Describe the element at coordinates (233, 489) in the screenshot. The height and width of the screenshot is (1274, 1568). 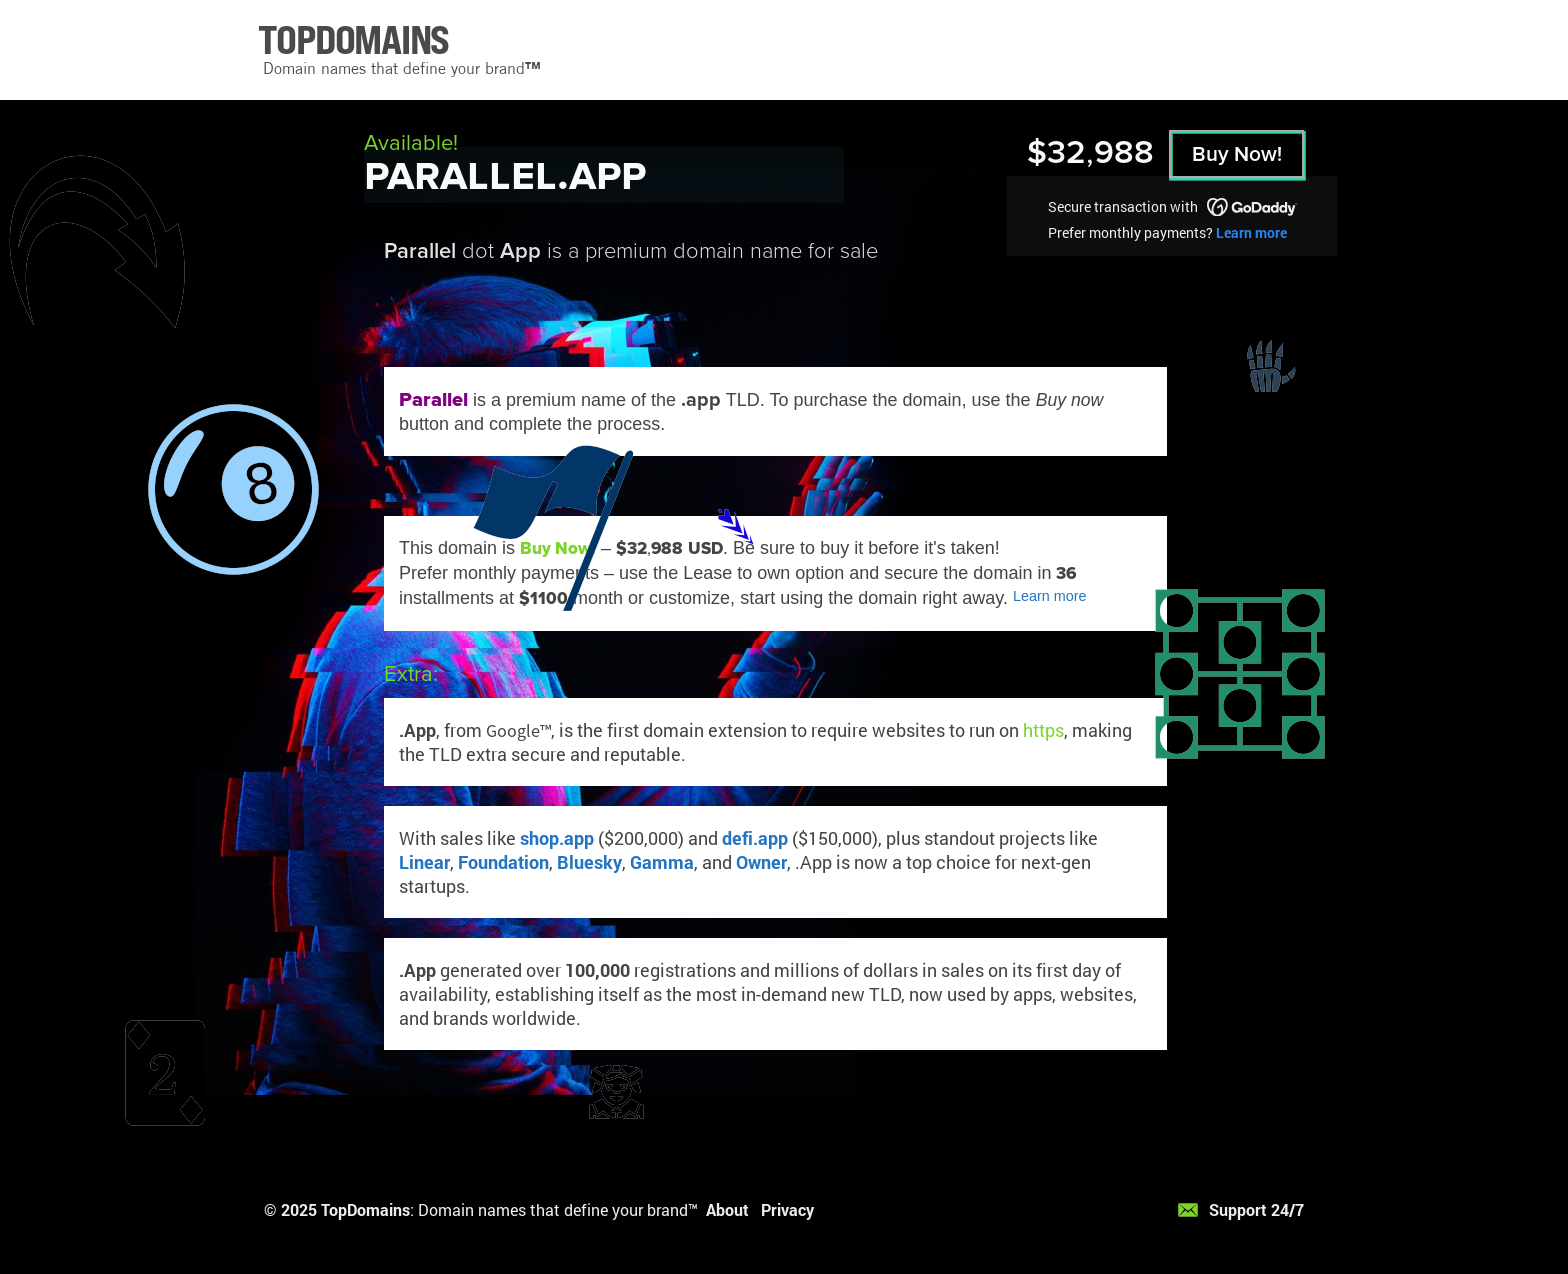
I see `play billiards or pool game` at that location.